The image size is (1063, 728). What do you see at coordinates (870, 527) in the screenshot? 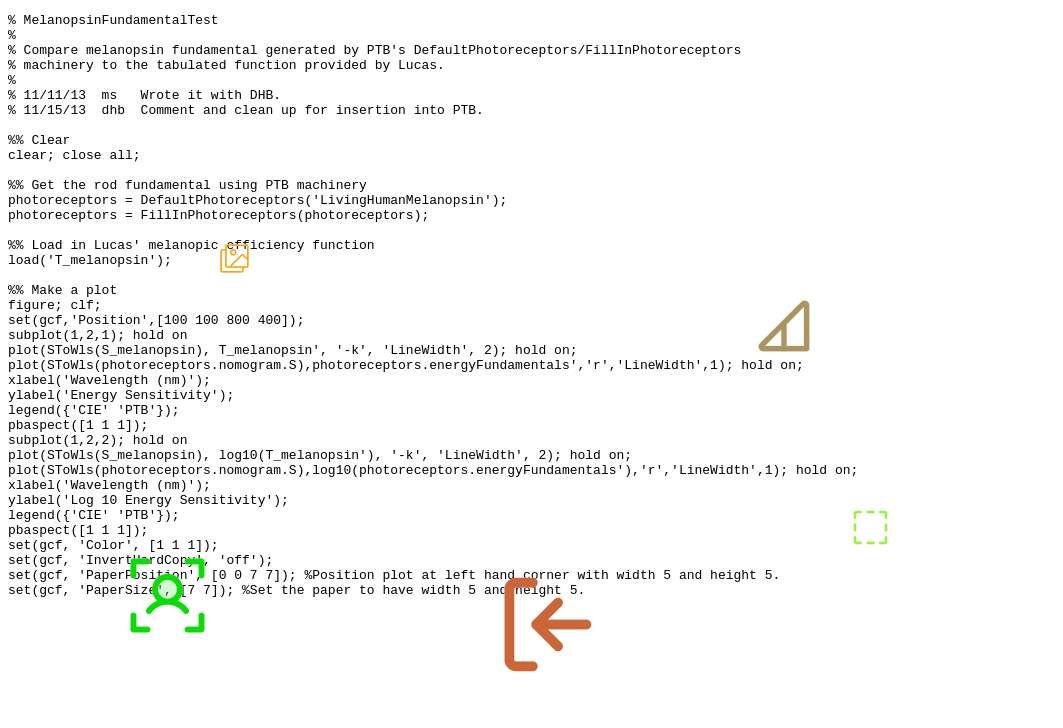
I see `make a selection on the canvas` at bounding box center [870, 527].